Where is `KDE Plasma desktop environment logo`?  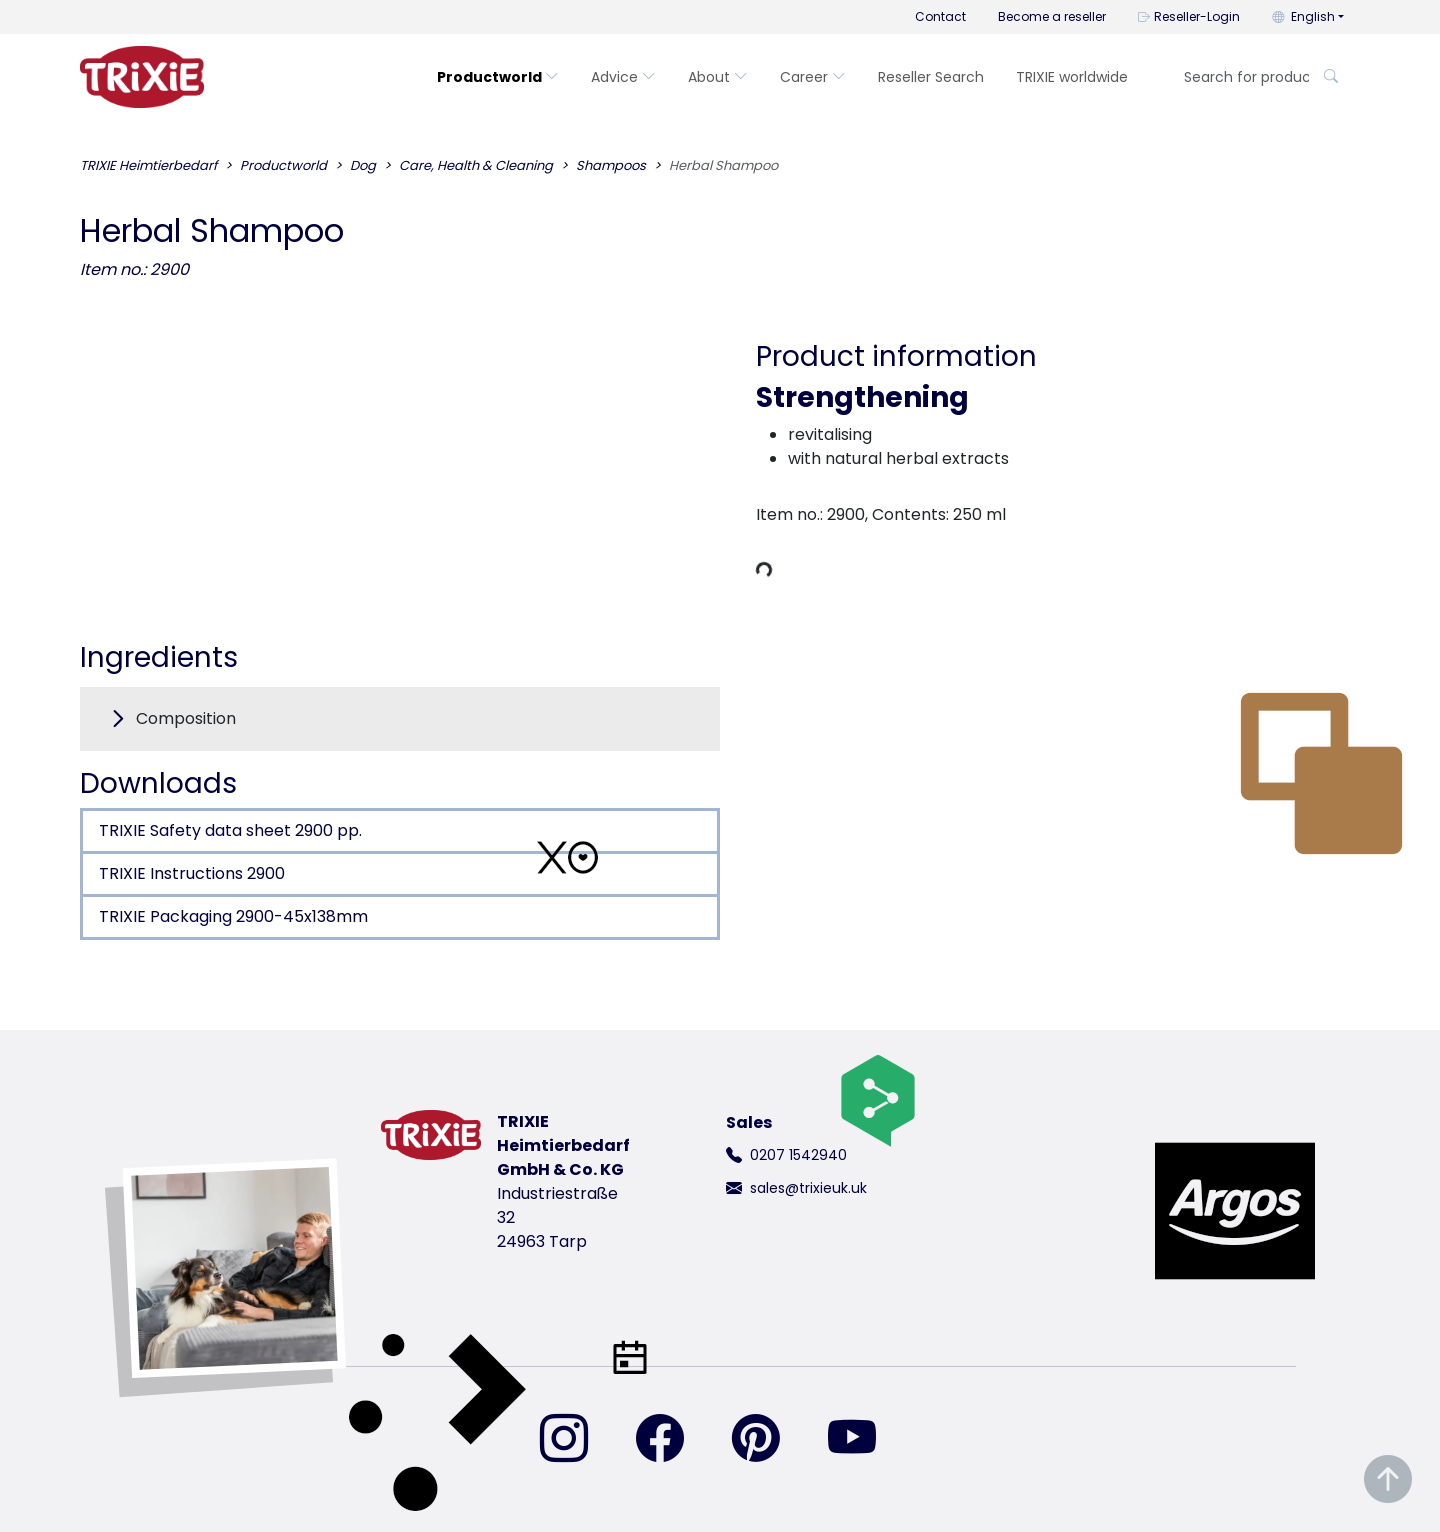
KDE Plasma desktop environment logo is located at coordinates (437, 1422).